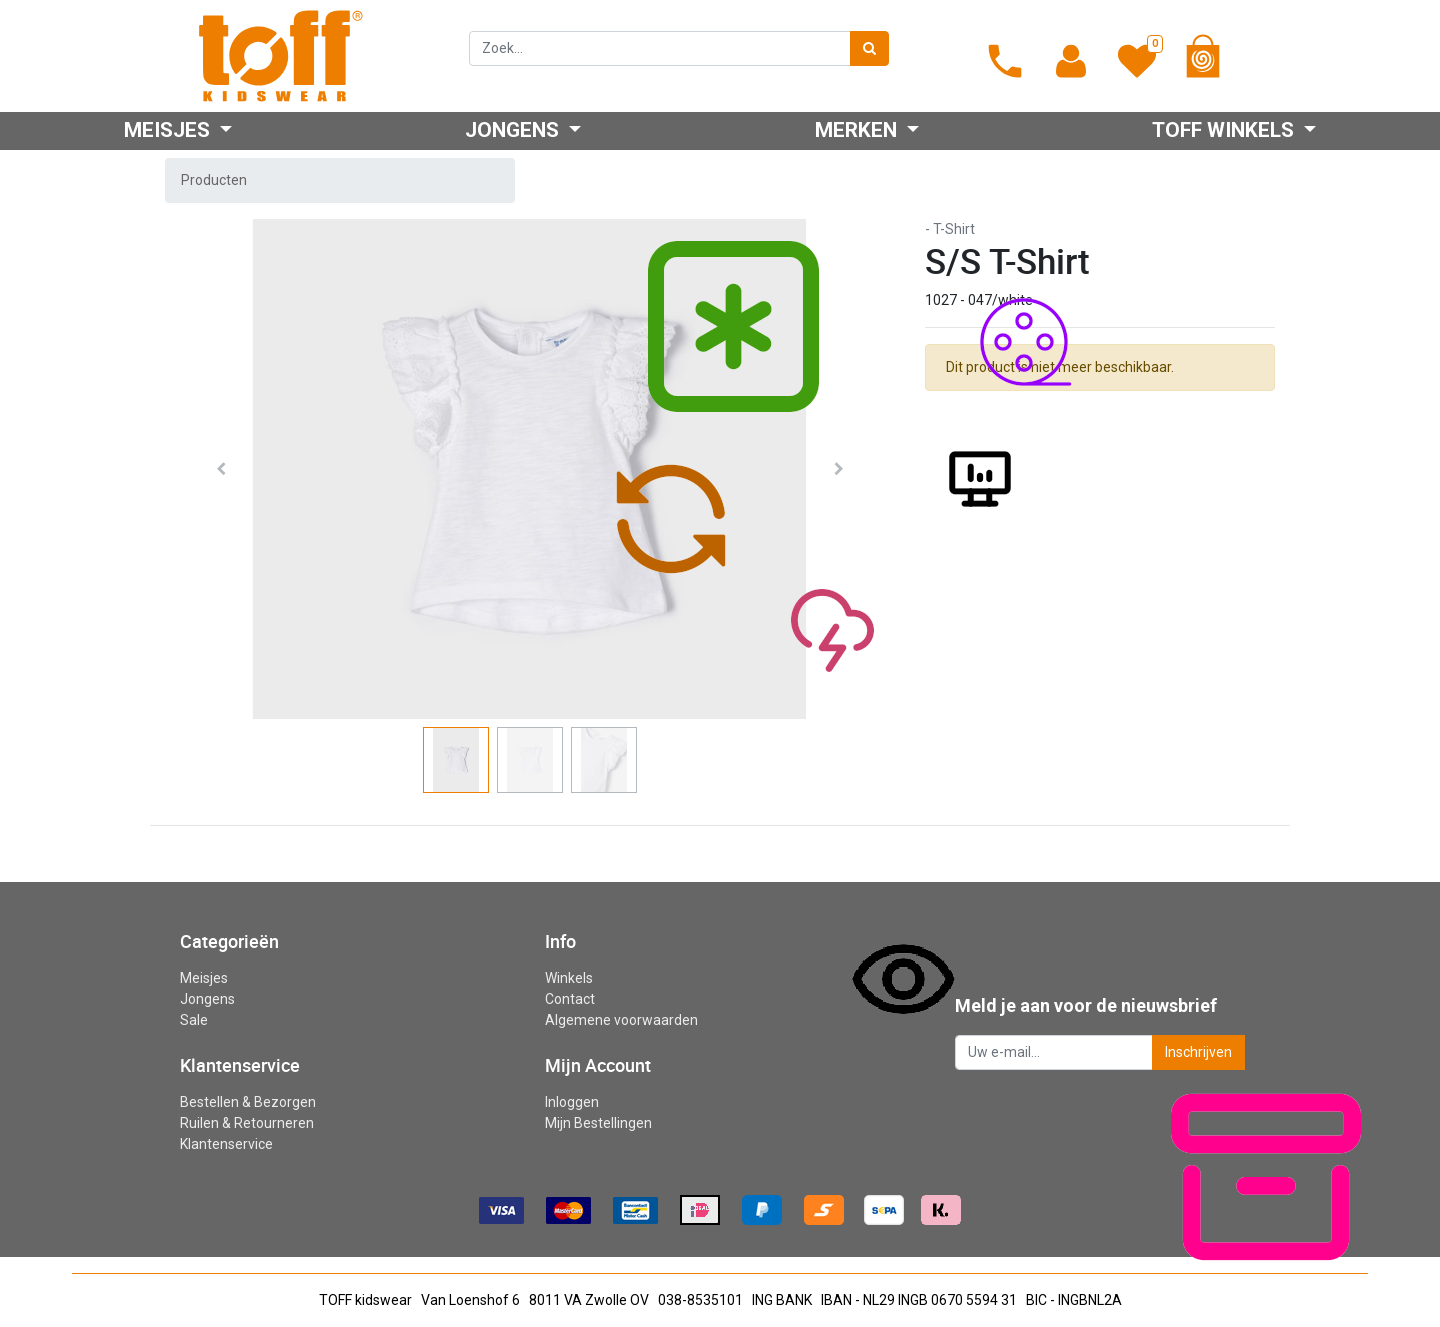 The width and height of the screenshot is (1440, 1327). Describe the element at coordinates (733, 326) in the screenshot. I see `access API keys or secrets` at that location.